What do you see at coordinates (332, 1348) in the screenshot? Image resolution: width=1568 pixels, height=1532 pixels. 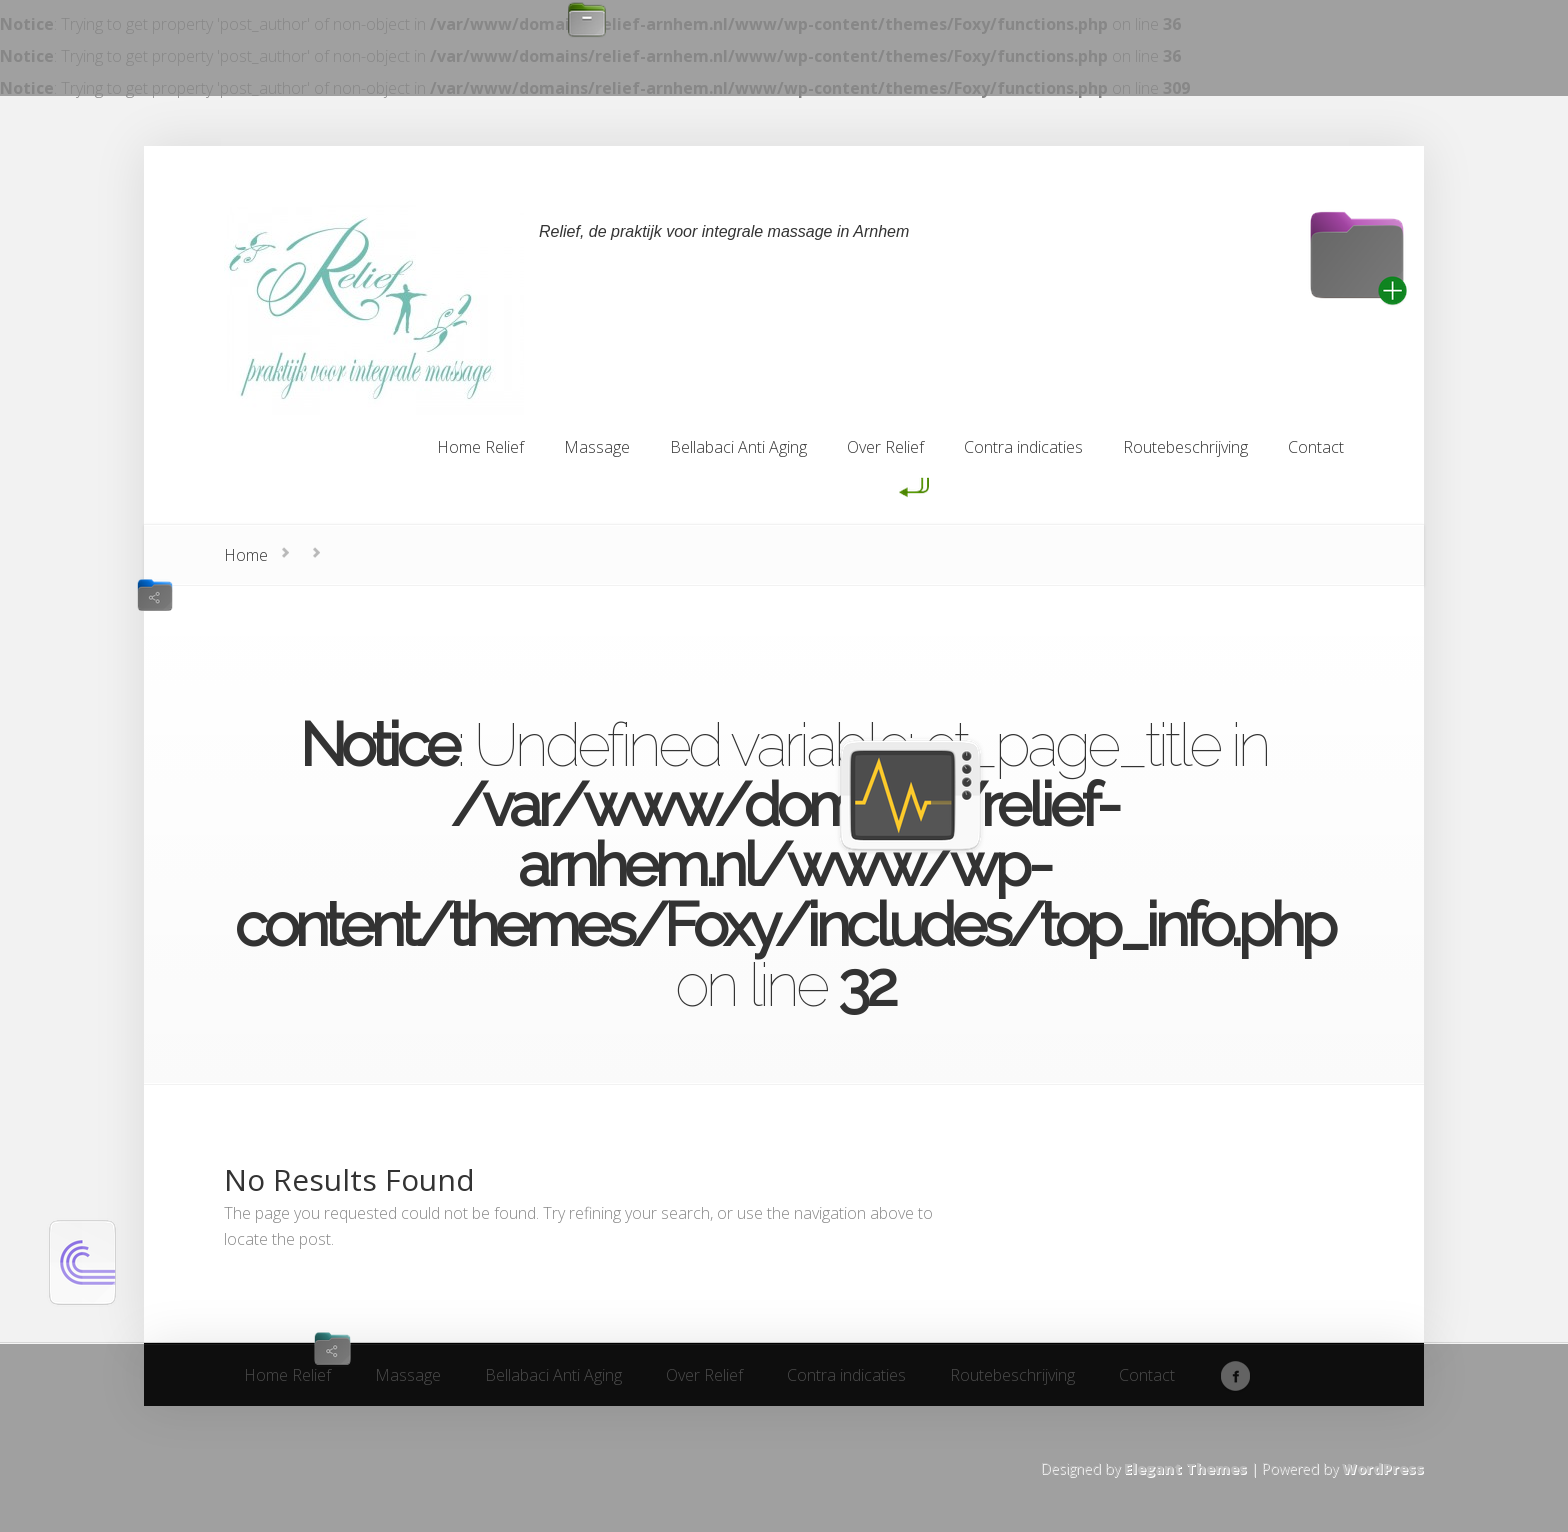 I see `open your public shared folder` at bounding box center [332, 1348].